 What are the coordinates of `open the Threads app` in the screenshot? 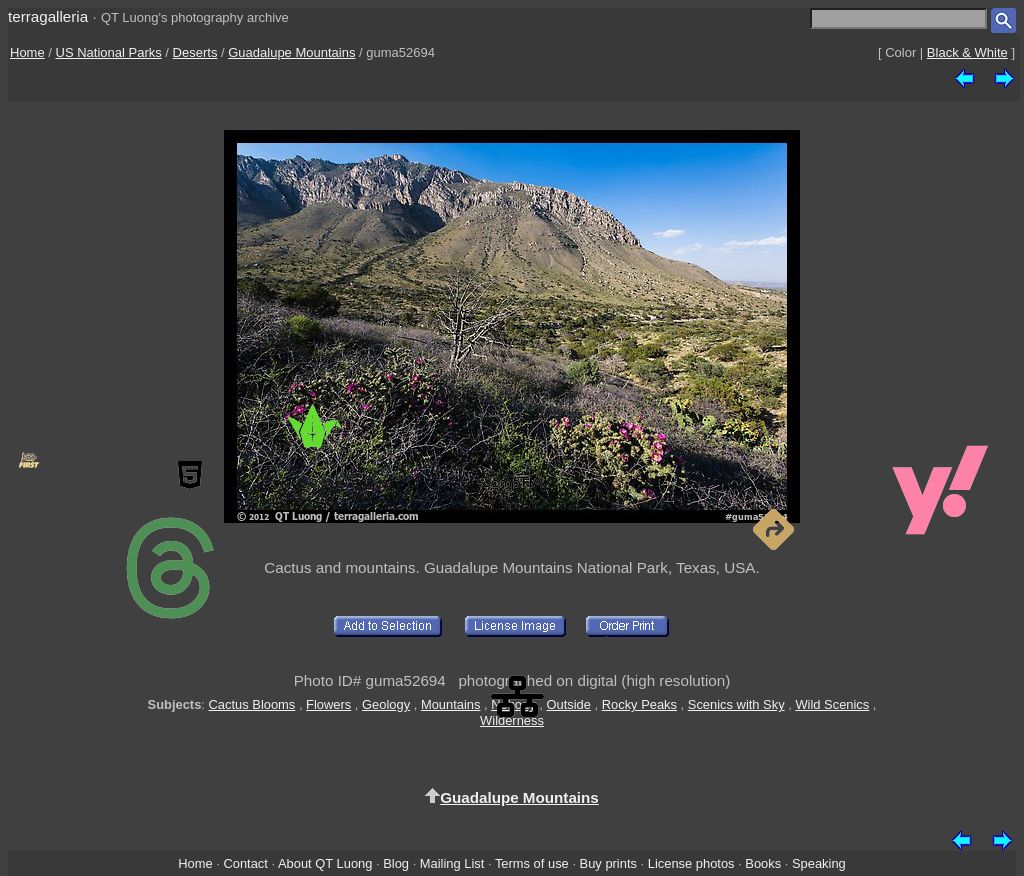 It's located at (170, 568).